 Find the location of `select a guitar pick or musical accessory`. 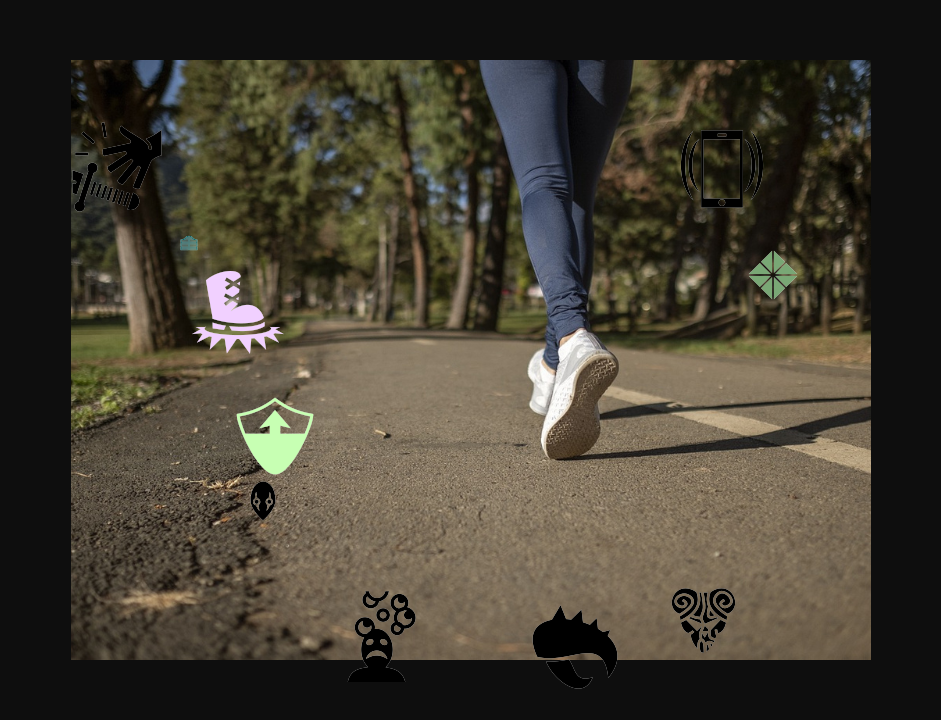

select a guitar pick or musical accessory is located at coordinates (703, 620).